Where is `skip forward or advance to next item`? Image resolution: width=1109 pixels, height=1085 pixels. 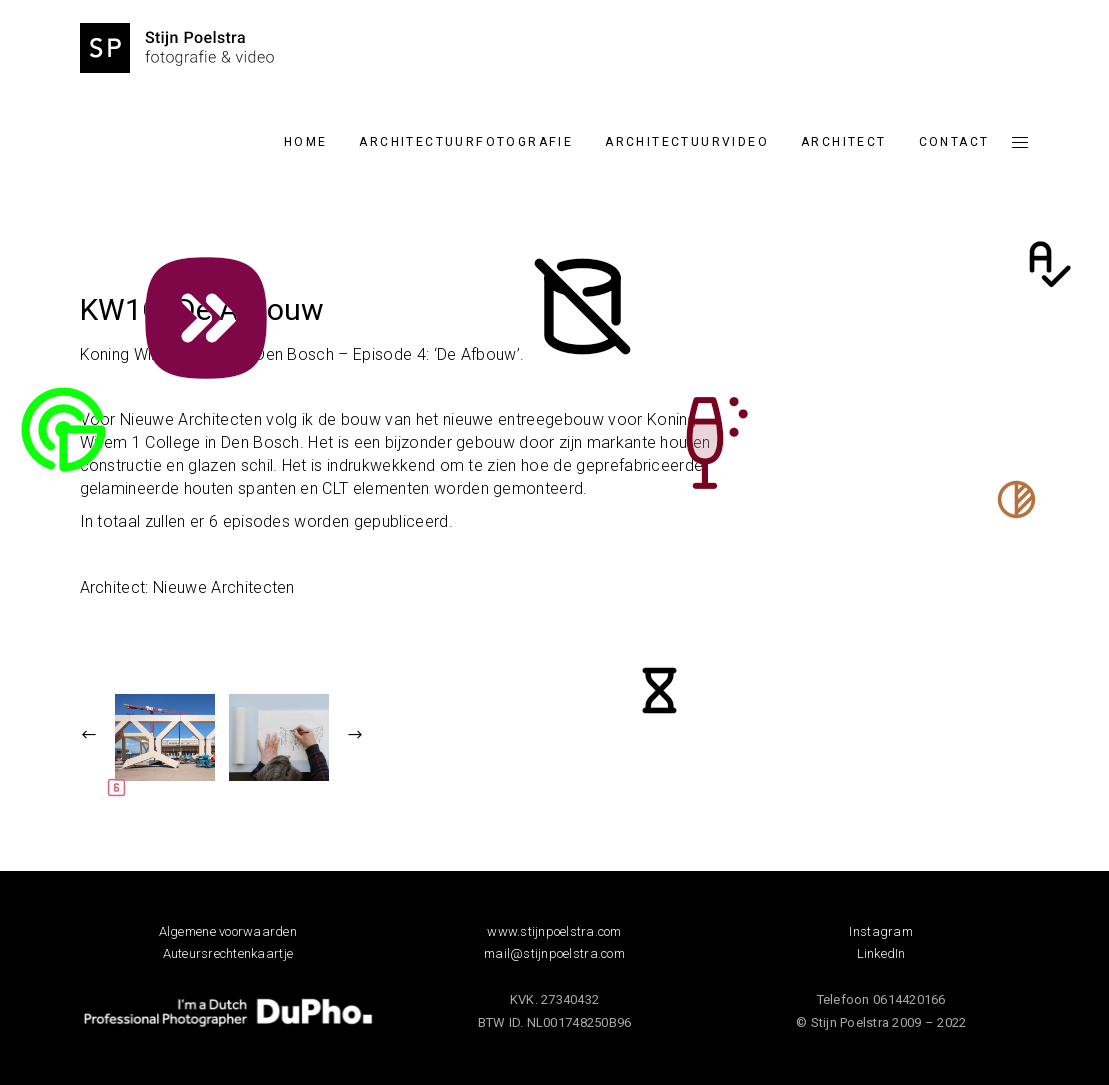 skip forward or advance to next item is located at coordinates (206, 318).